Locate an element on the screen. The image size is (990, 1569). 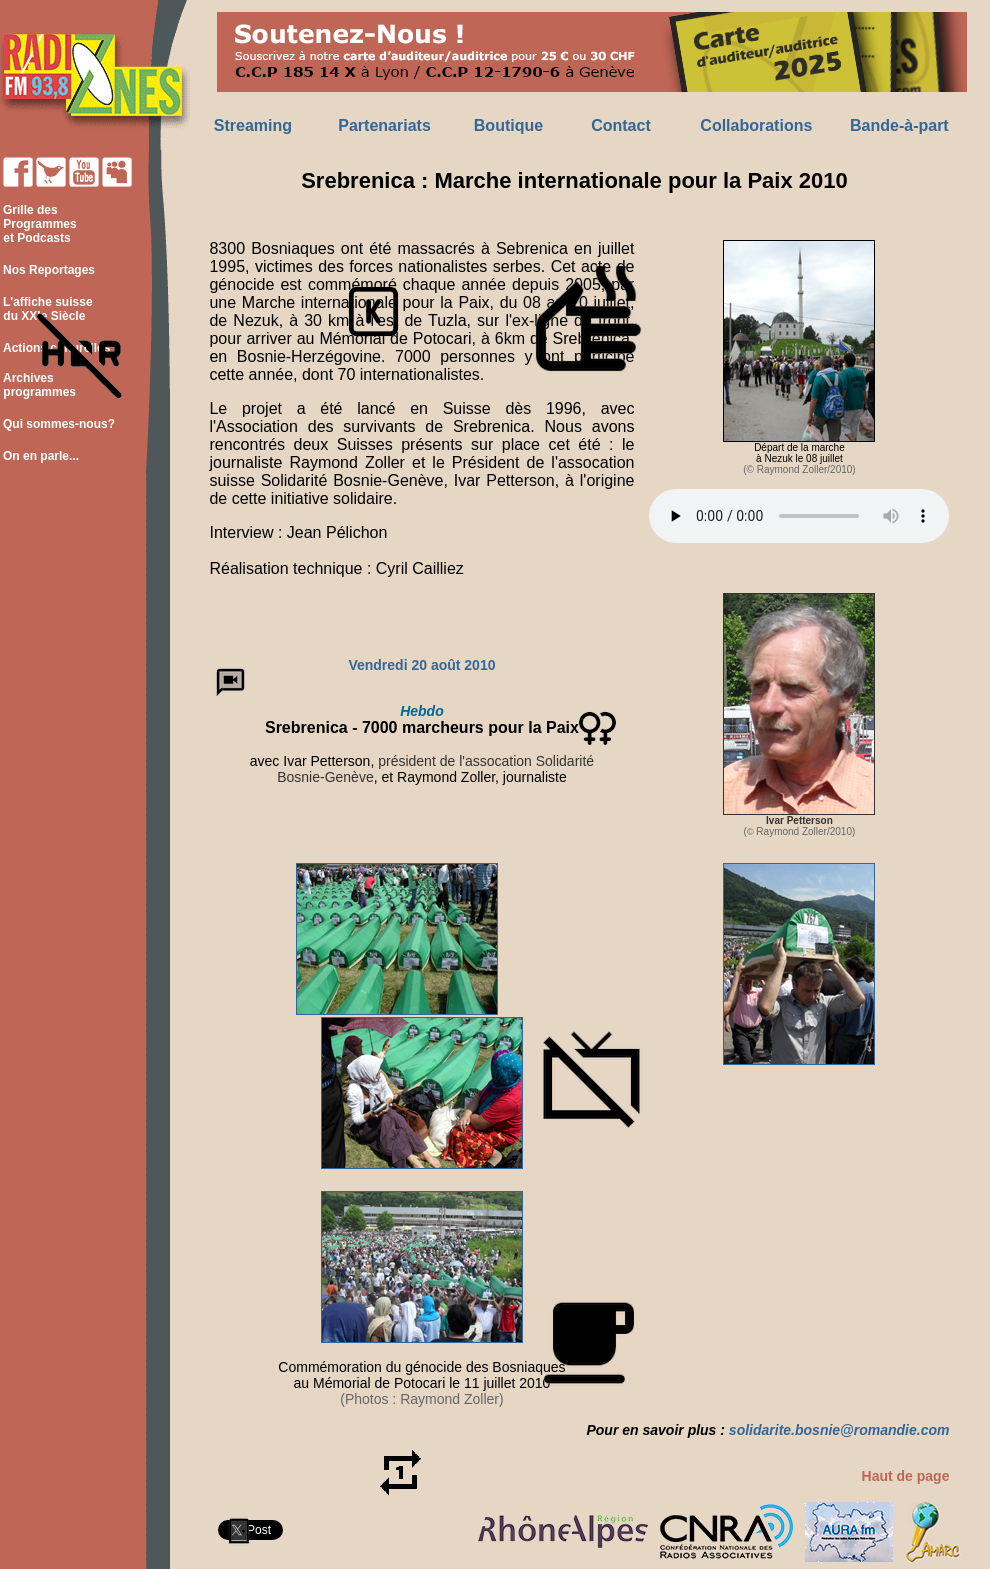
indicates female/female relationship or partnership is located at coordinates (597, 727).